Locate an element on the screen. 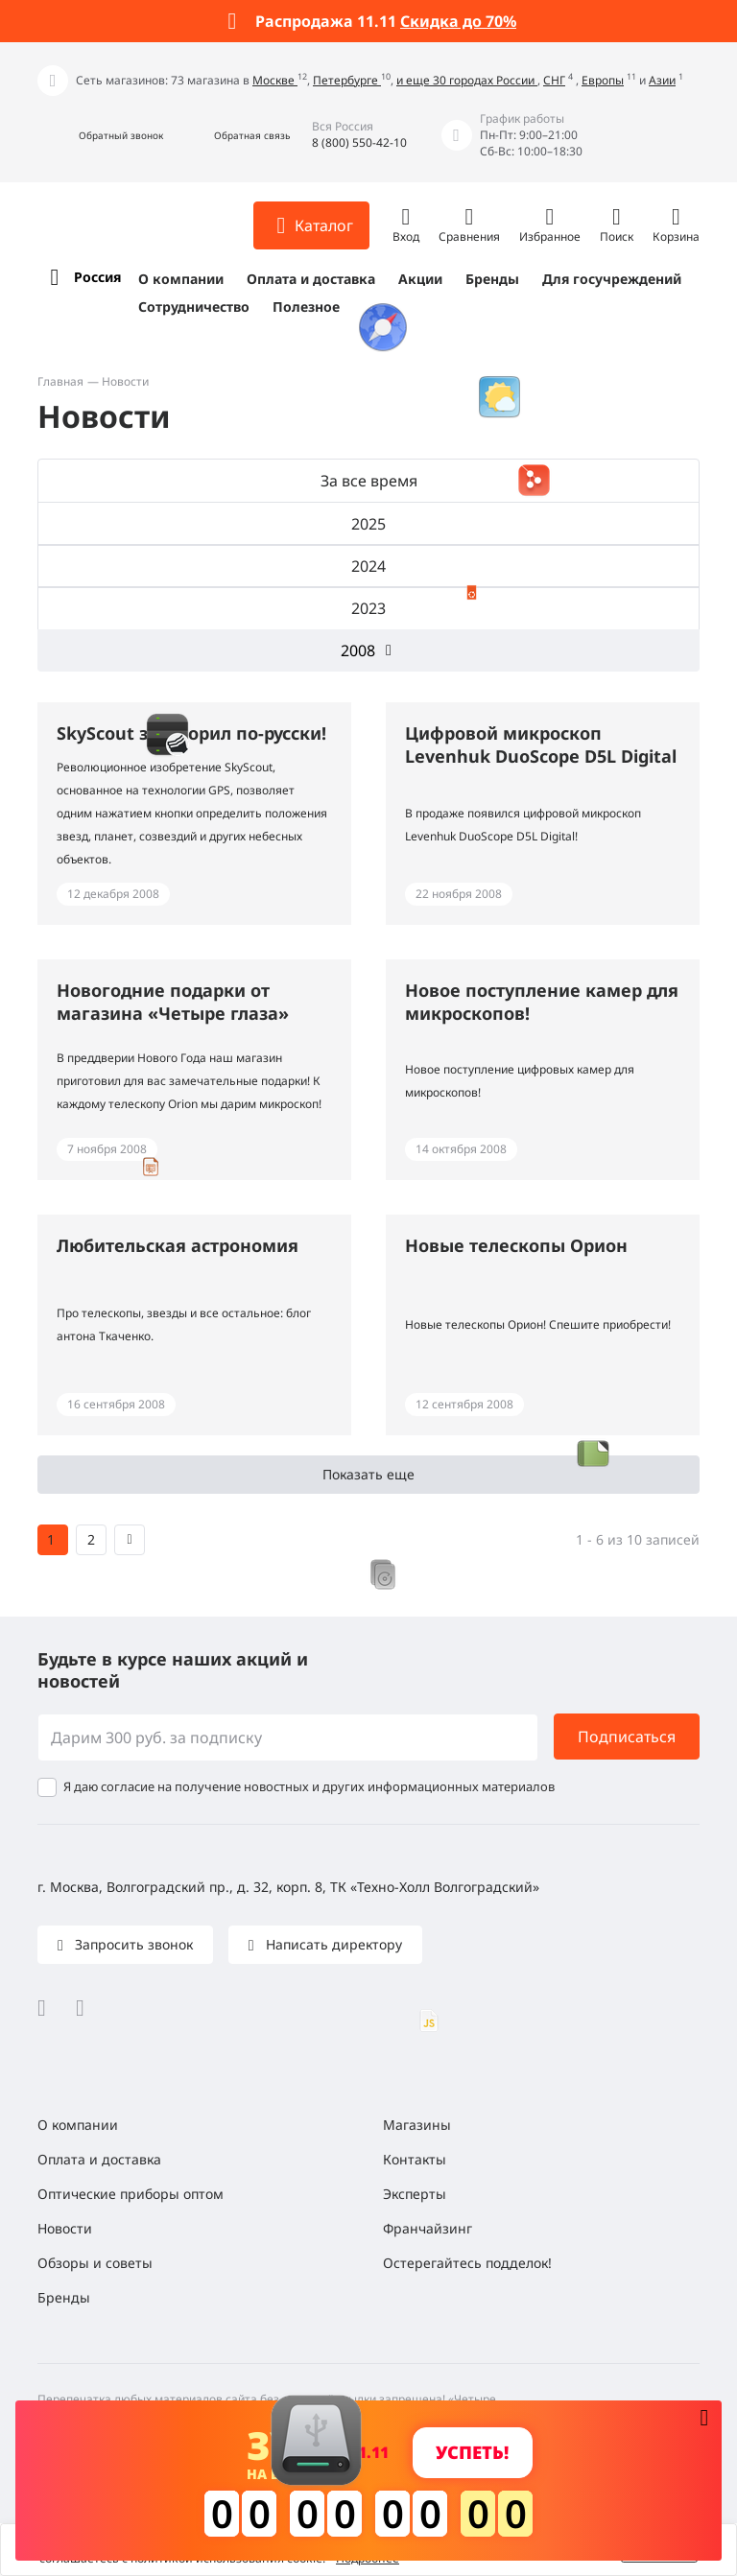  open a presentation file is located at coordinates (151, 1167).